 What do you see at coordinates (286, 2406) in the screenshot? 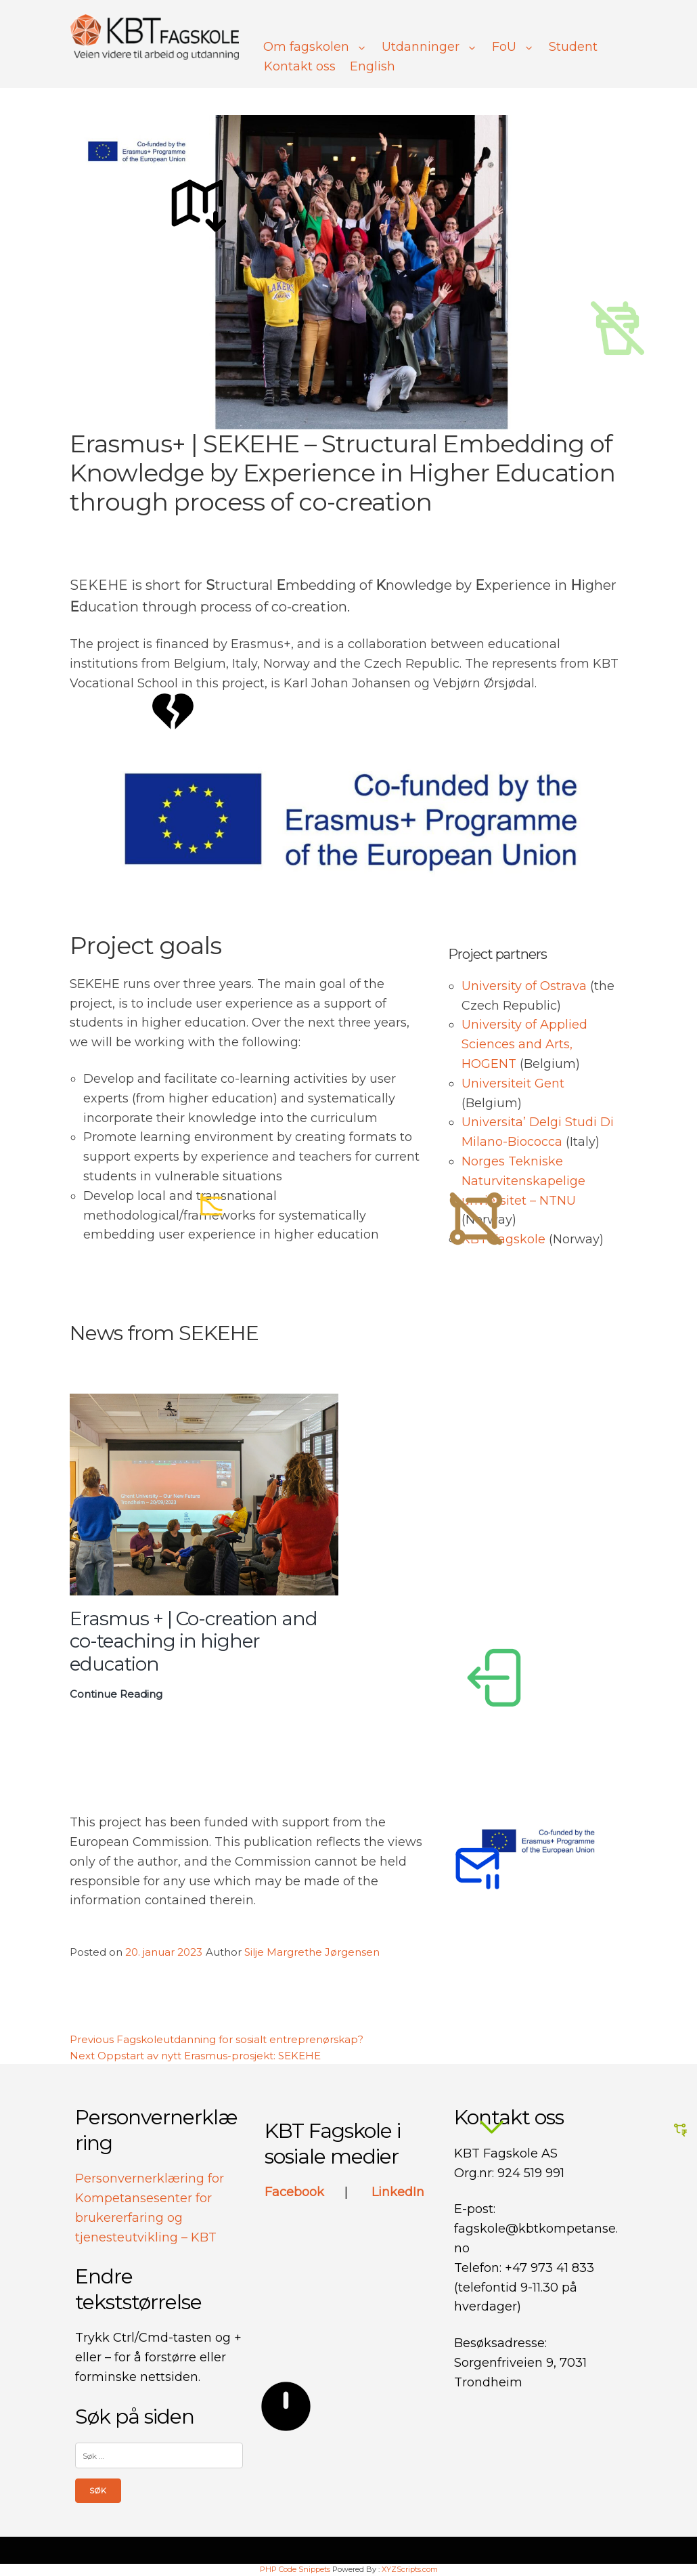
I see `indicates 12 o'clock or noon/midnight` at bounding box center [286, 2406].